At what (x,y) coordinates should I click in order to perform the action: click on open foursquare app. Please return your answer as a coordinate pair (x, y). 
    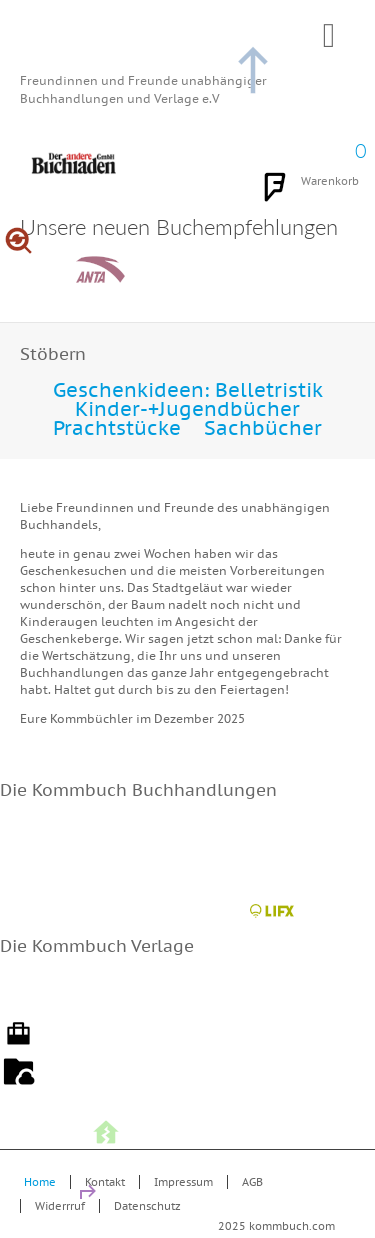
    Looking at the image, I should click on (275, 187).